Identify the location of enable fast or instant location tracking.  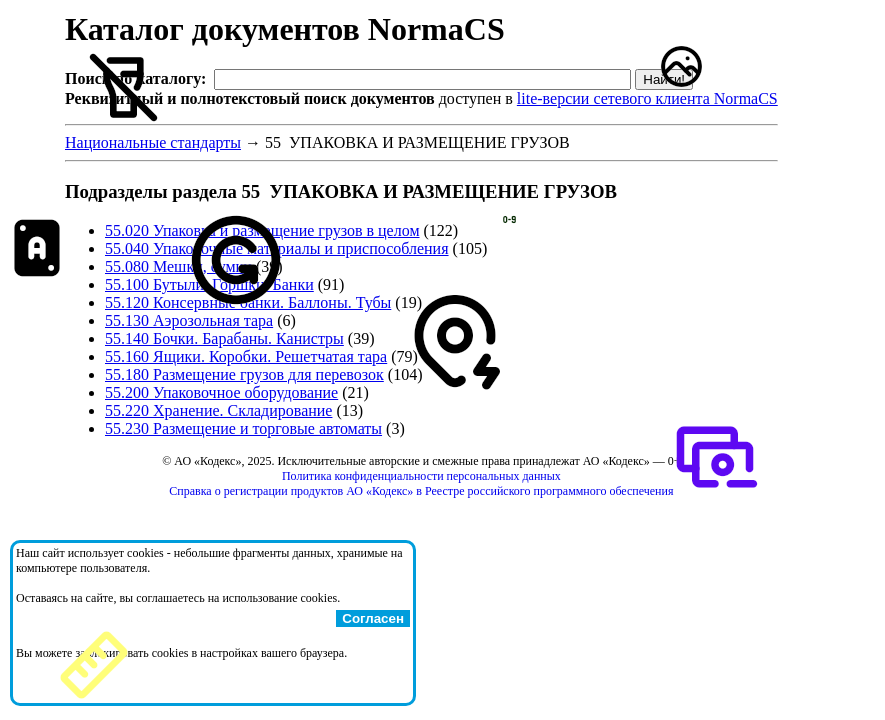
(455, 340).